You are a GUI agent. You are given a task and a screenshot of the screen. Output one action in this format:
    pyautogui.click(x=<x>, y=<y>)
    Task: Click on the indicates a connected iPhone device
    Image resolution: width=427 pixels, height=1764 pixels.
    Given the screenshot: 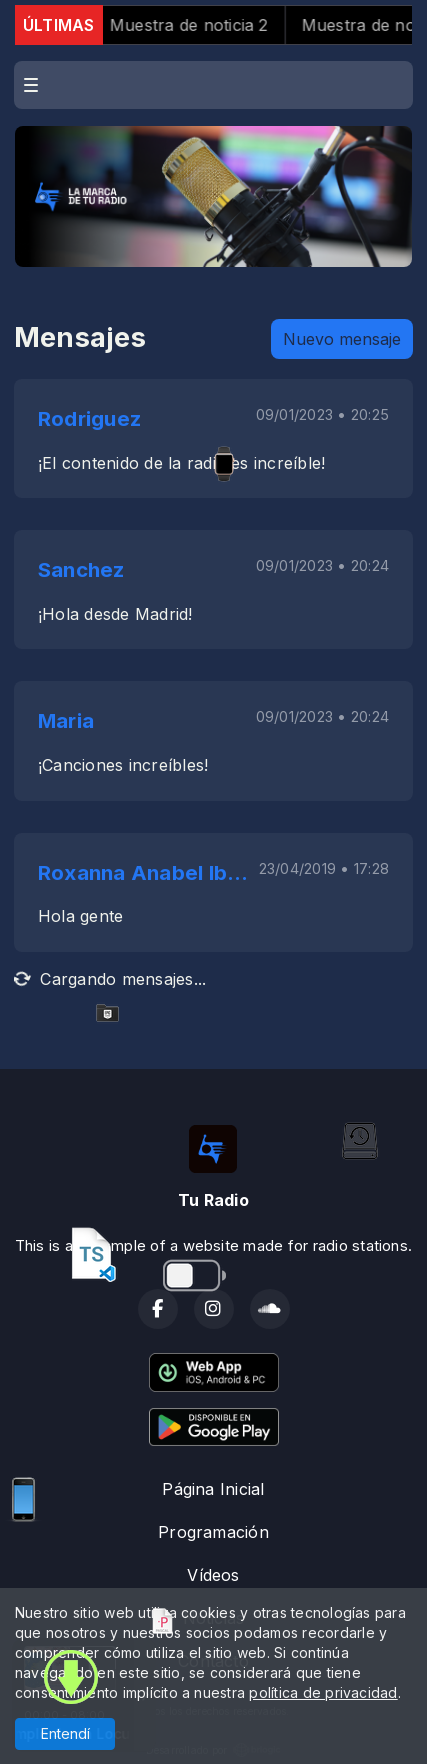 What is the action you would take?
    pyautogui.click(x=23, y=1499)
    